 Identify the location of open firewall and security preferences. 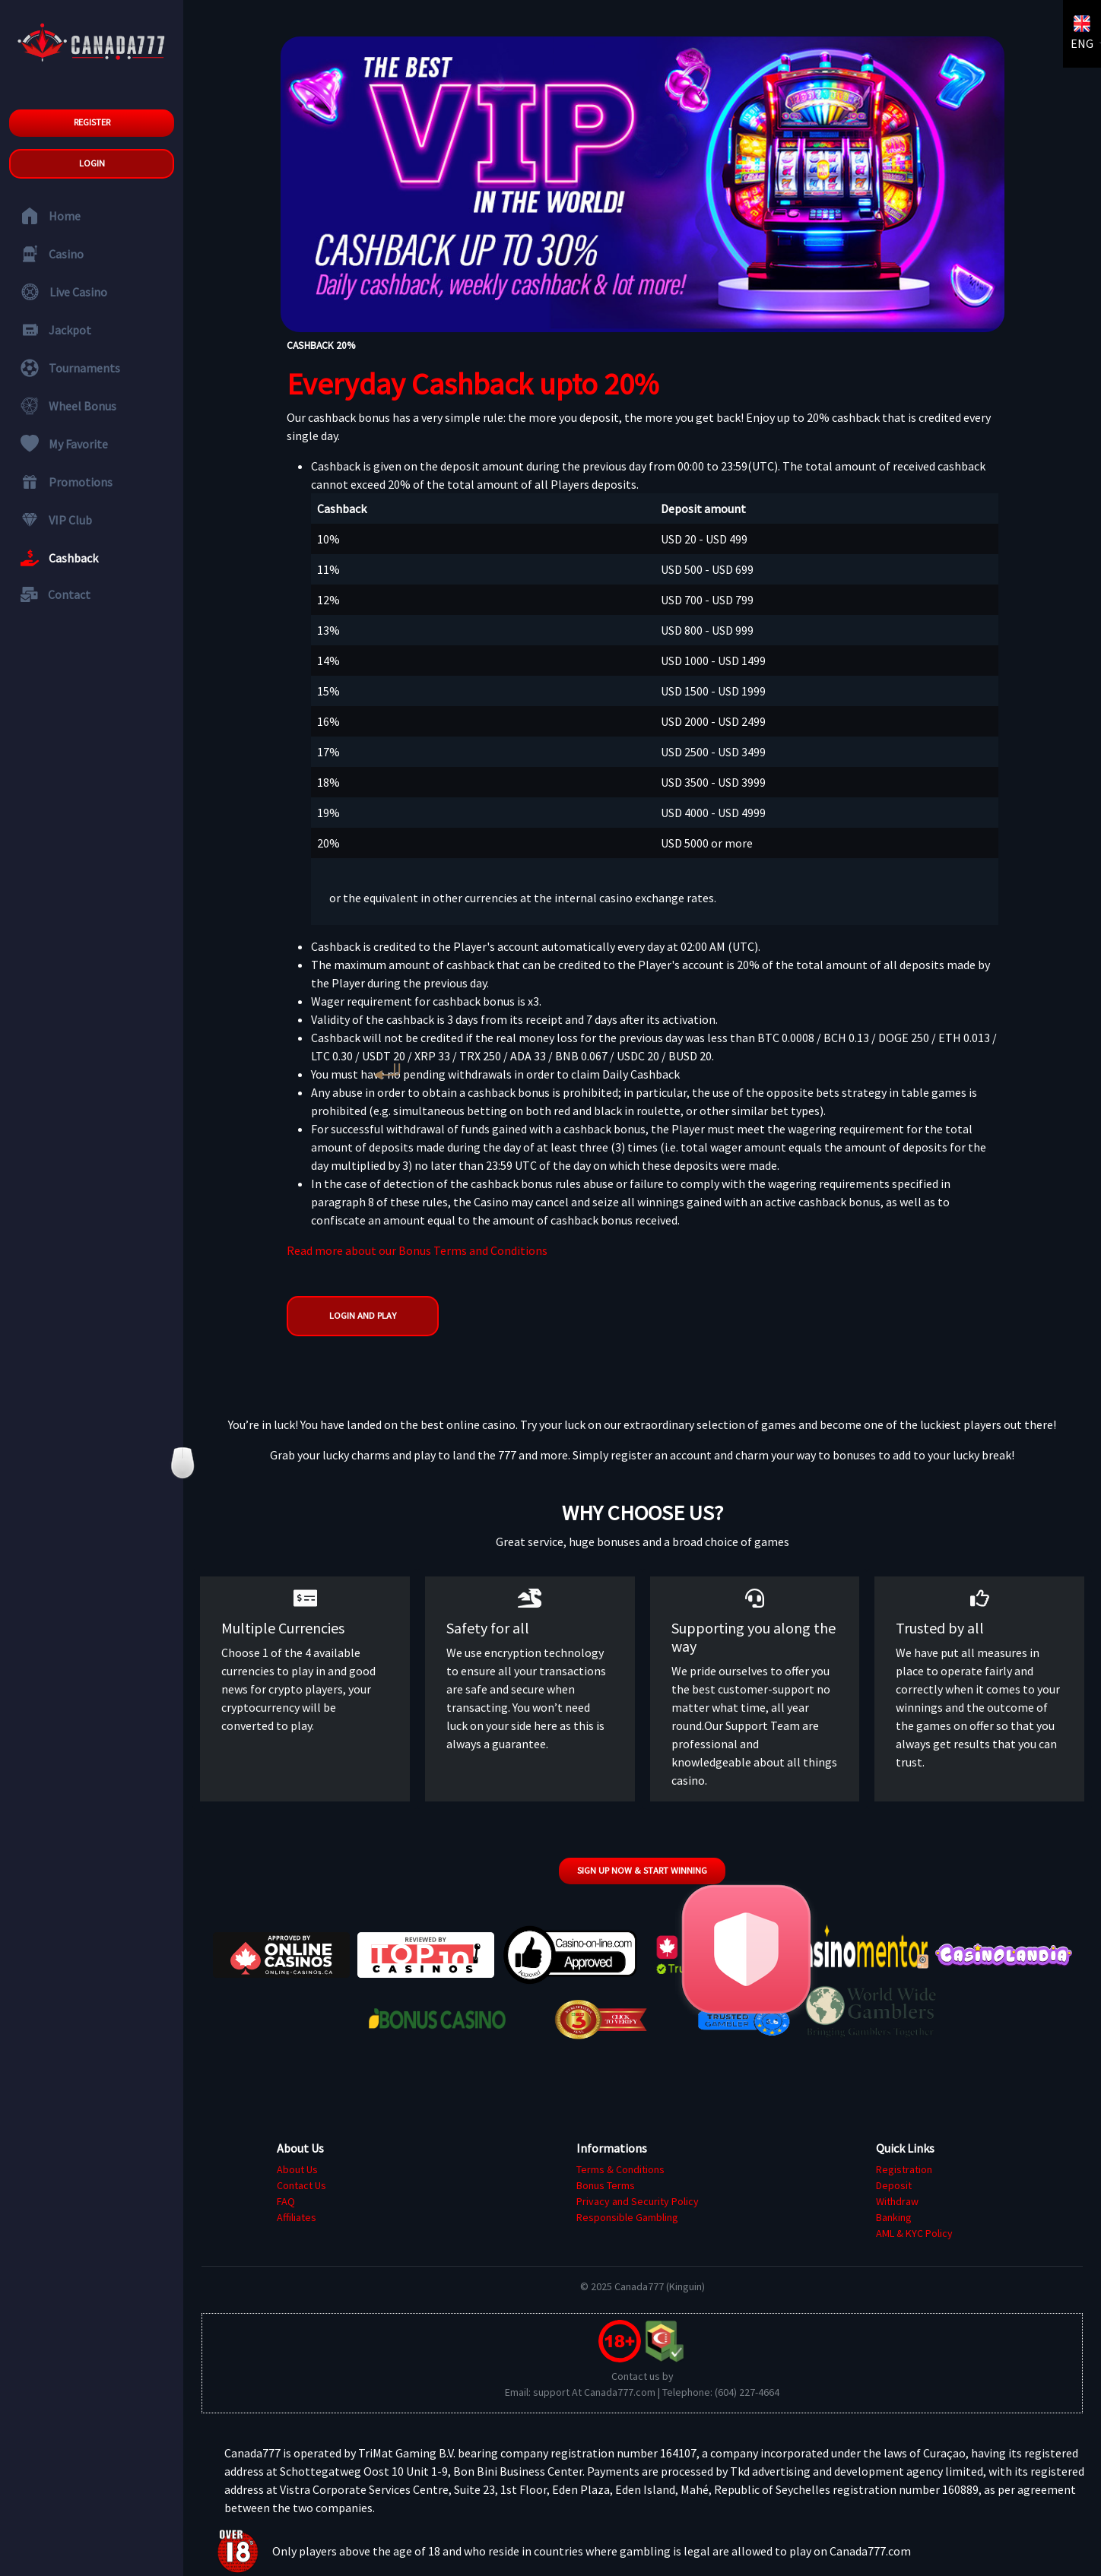
(746, 1951).